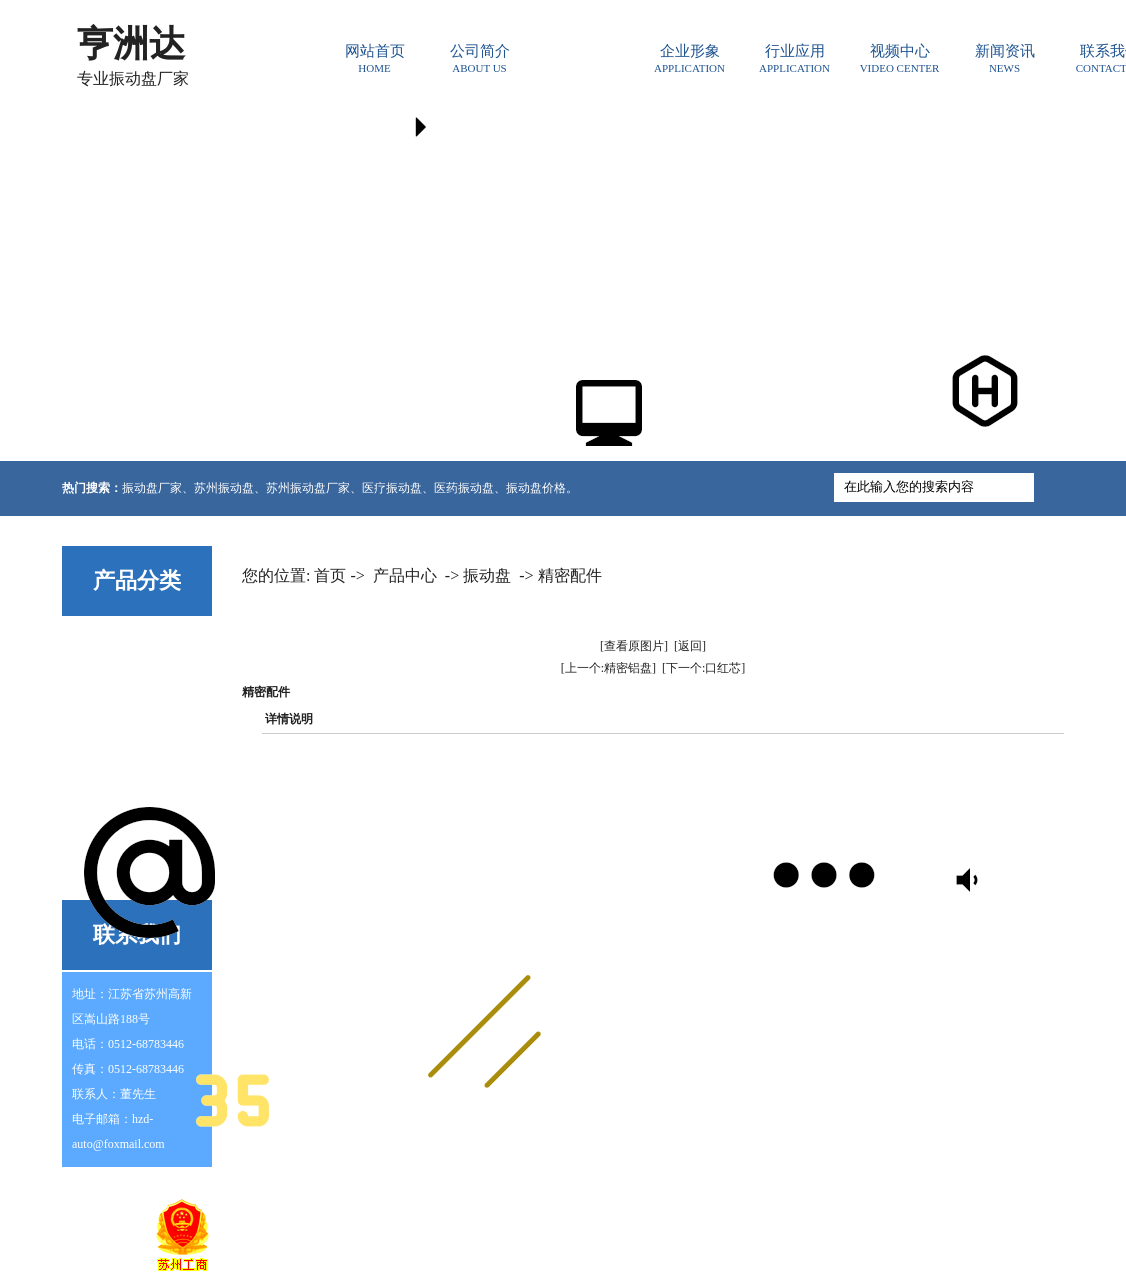 This screenshot has height=1287, width=1126. I want to click on decrease audio volume, so click(967, 880).